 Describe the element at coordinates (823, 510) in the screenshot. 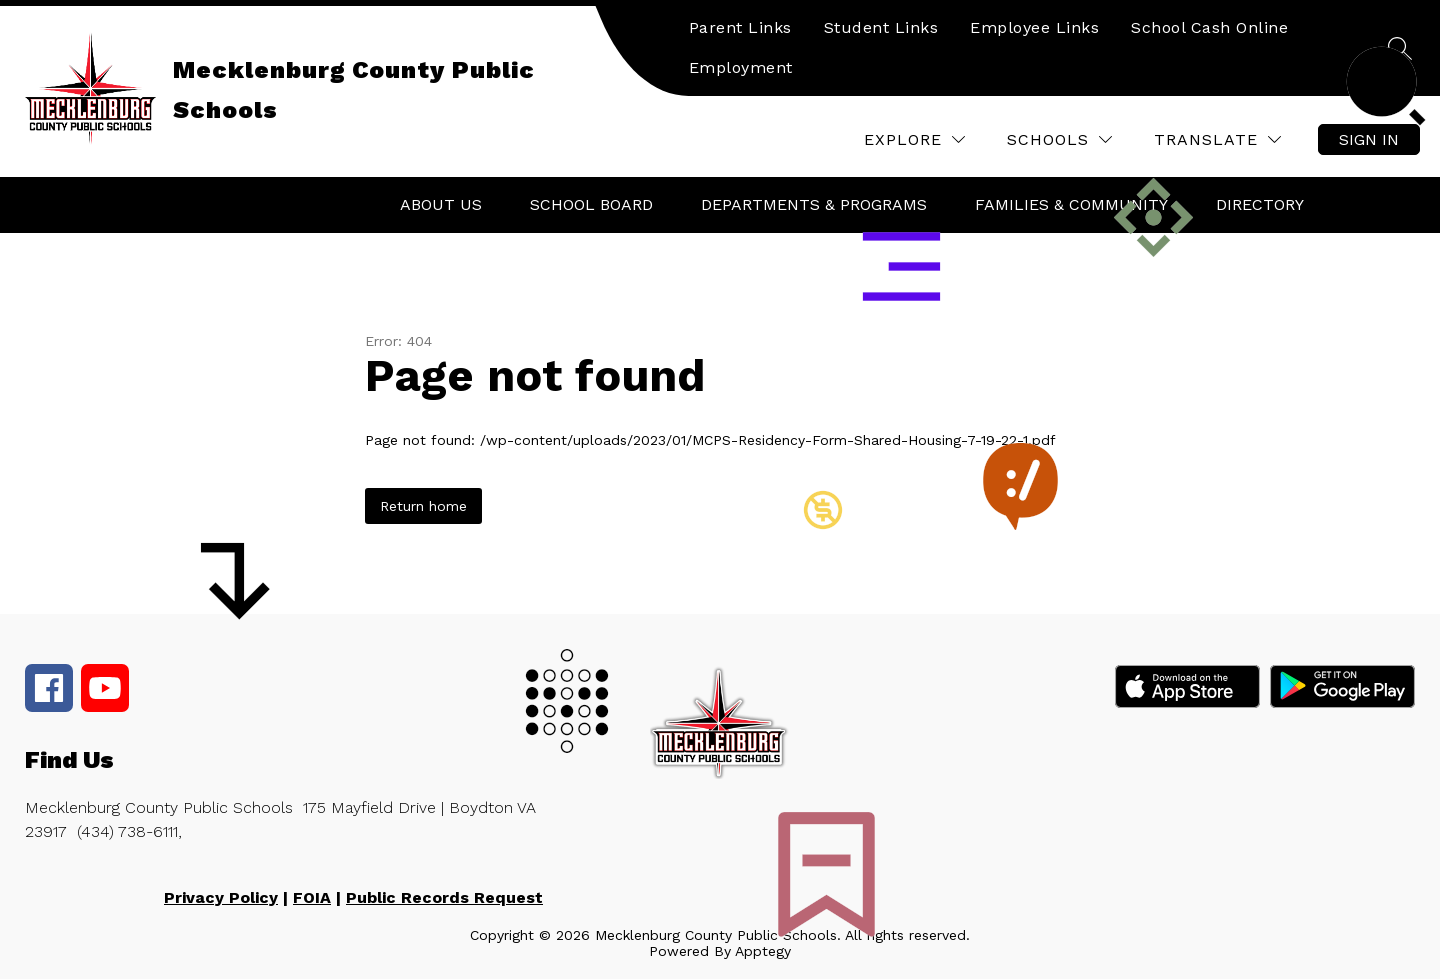

I see `indicates non-commercial use license` at that location.